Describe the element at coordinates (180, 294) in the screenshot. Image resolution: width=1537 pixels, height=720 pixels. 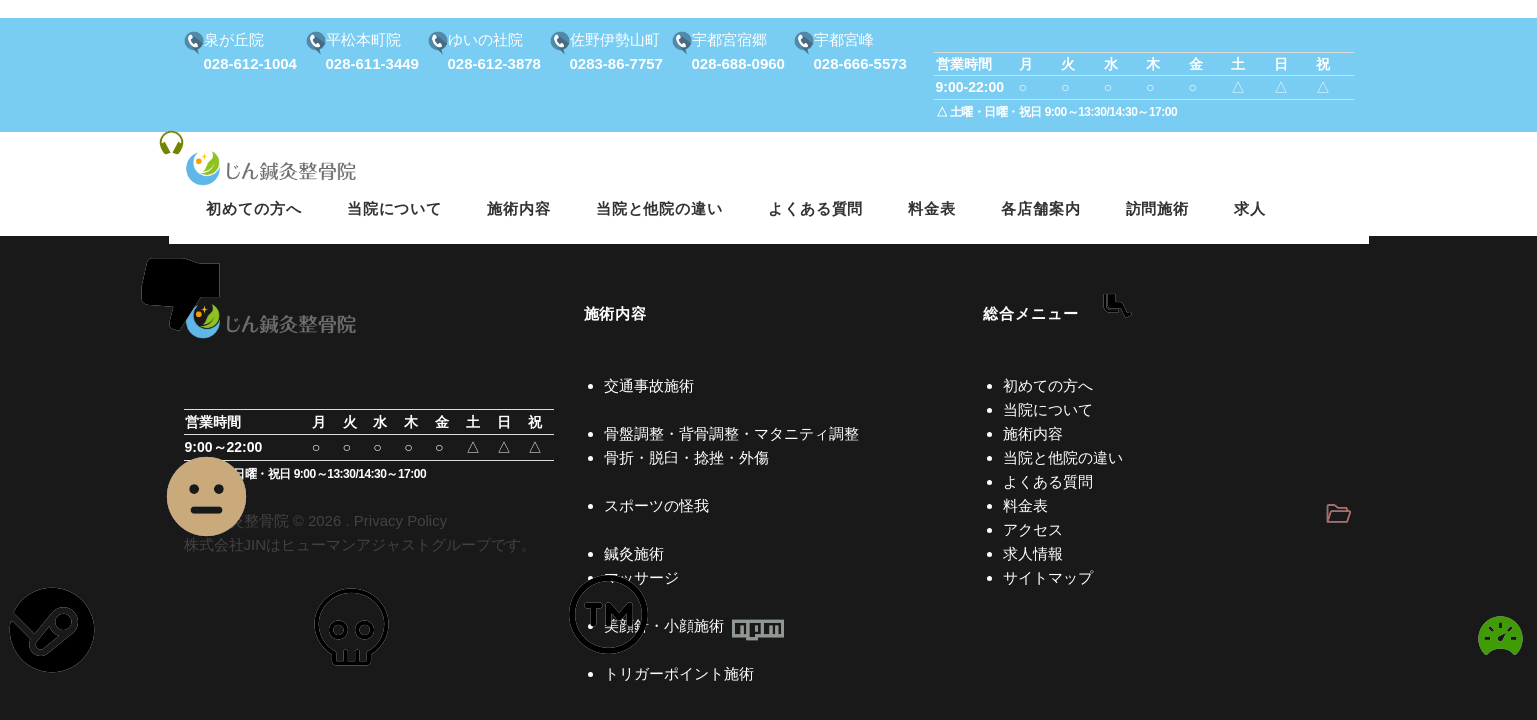
I see `dislike or downvote content` at that location.